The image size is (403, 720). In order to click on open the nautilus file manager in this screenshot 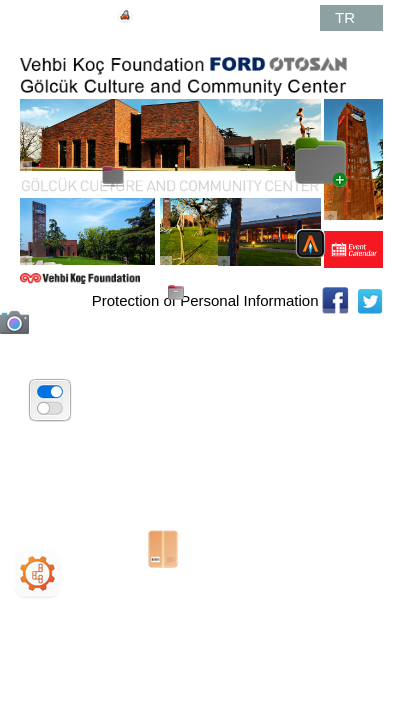, I will do `click(176, 292)`.